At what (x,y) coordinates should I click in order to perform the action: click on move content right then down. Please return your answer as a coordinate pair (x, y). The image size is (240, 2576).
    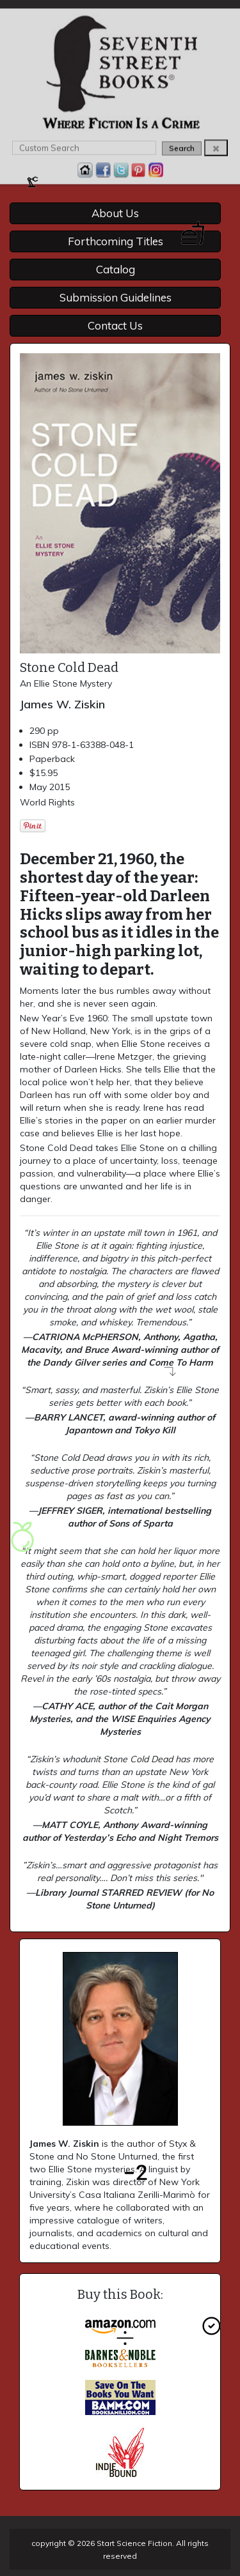
    Looking at the image, I should click on (170, 1371).